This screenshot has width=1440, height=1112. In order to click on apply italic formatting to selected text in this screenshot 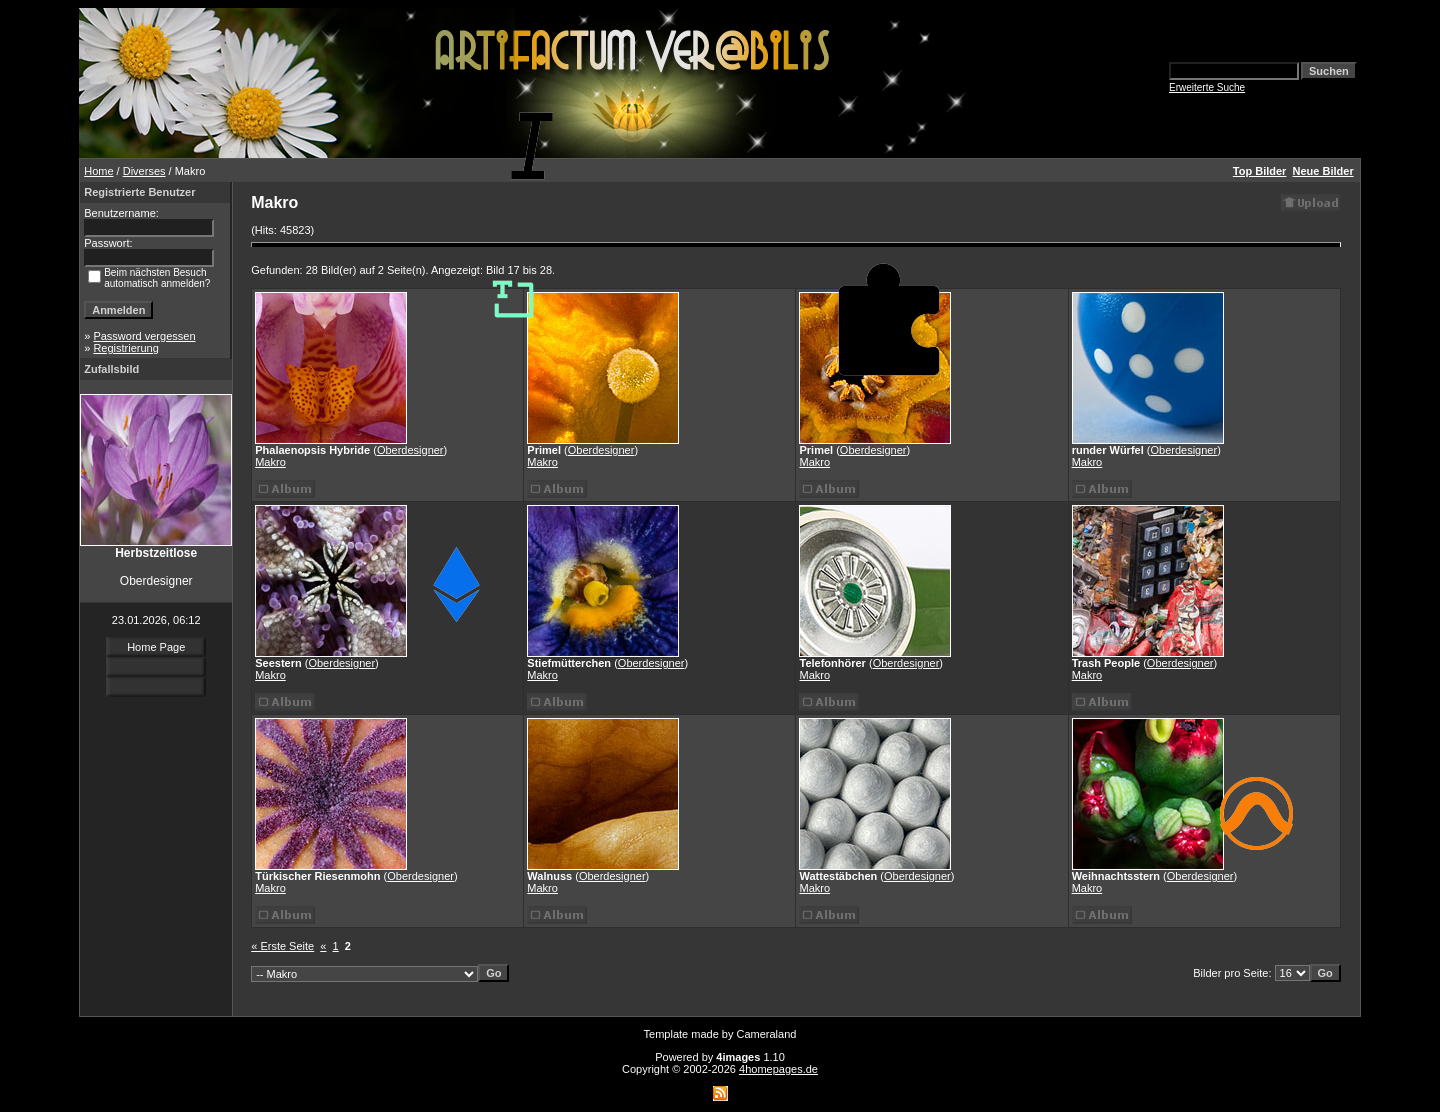, I will do `click(532, 146)`.